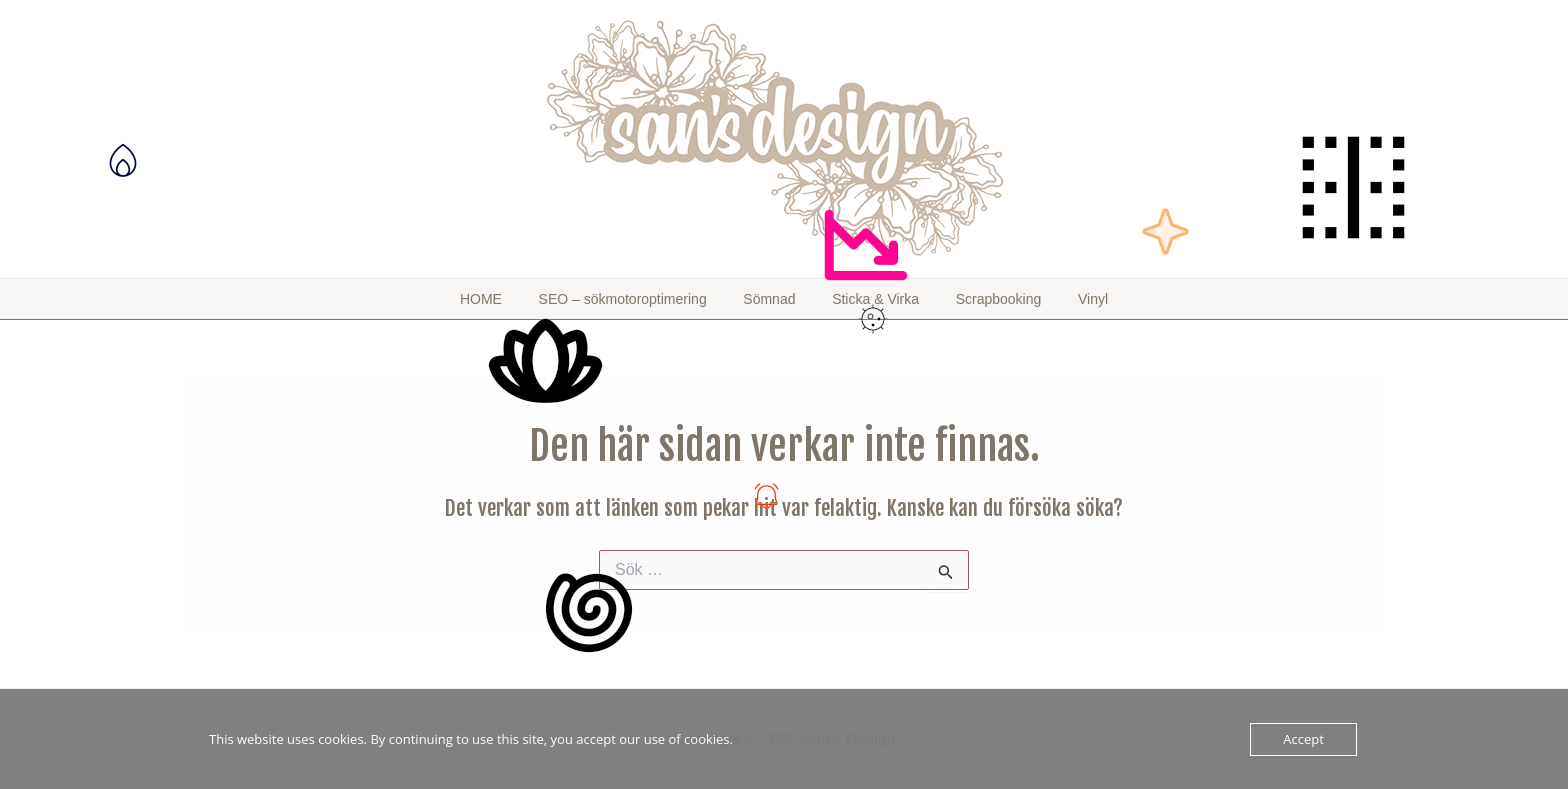 The image size is (1568, 789). Describe the element at coordinates (589, 613) in the screenshot. I see `access terminal or command line interface` at that location.